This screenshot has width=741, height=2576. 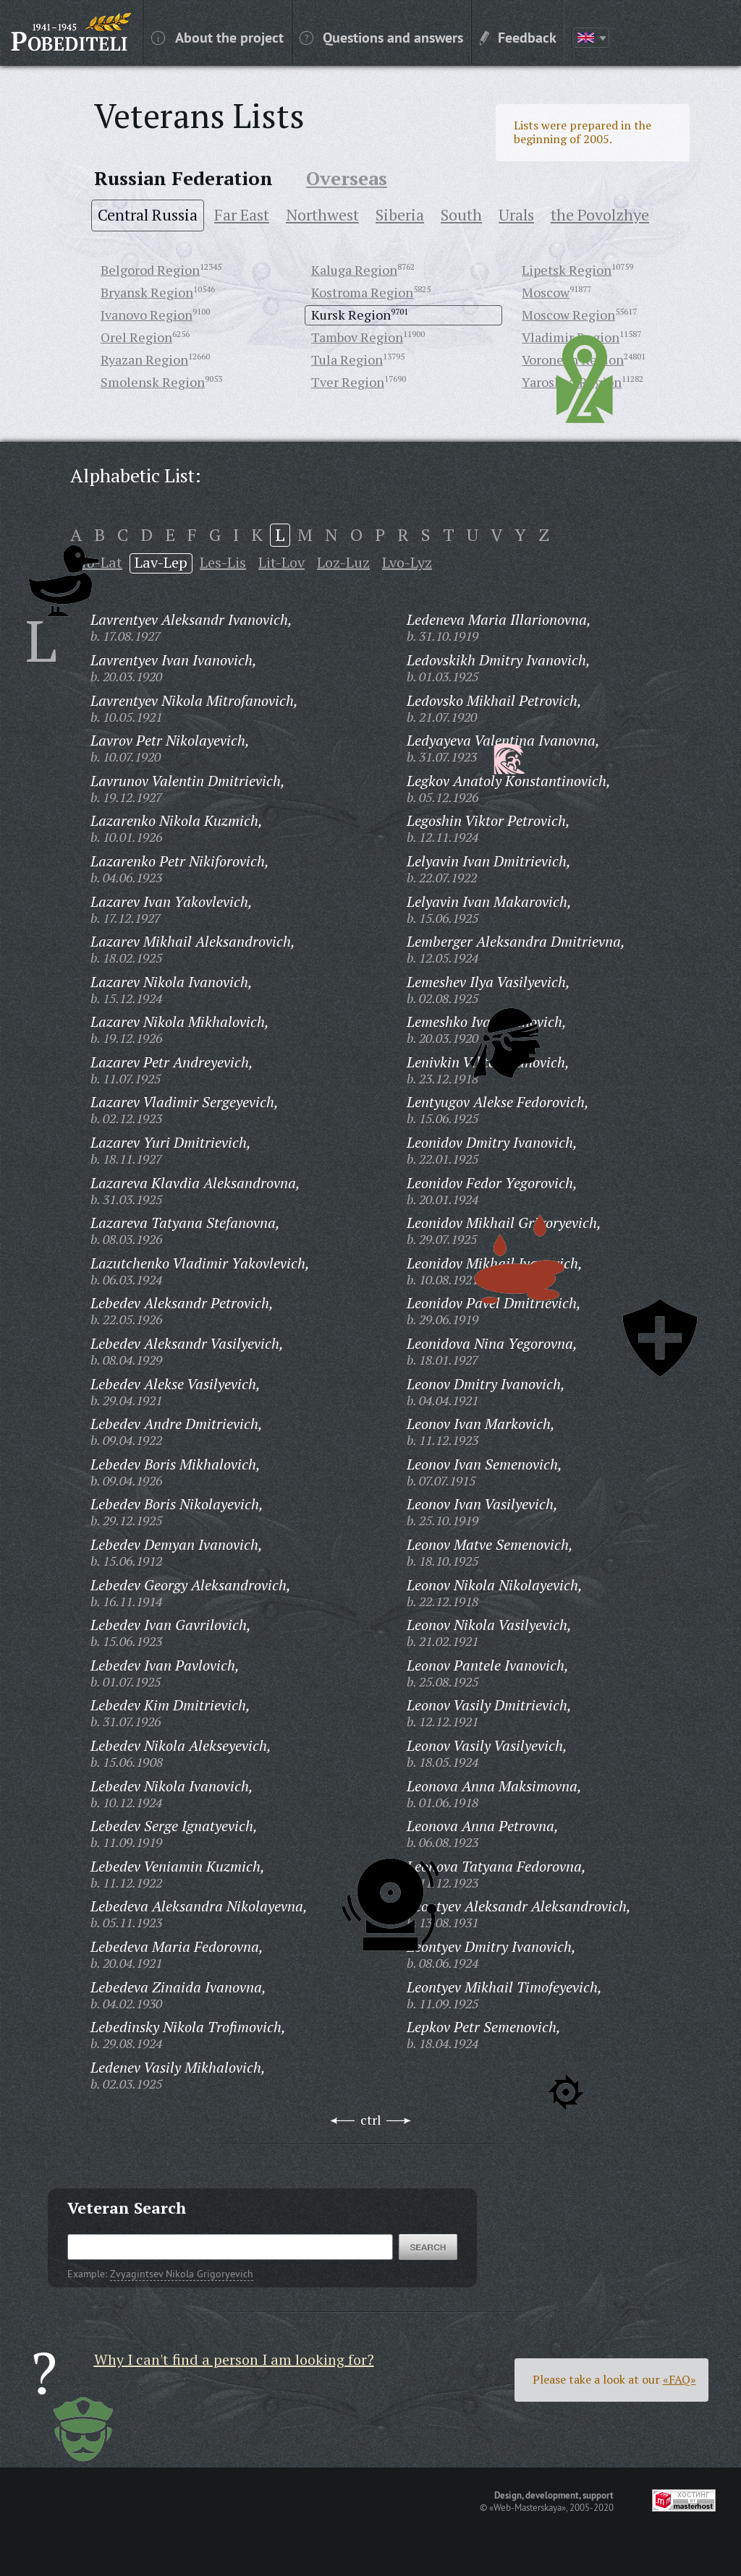 I want to click on indicates a water leak or fluid spill, so click(x=518, y=1258).